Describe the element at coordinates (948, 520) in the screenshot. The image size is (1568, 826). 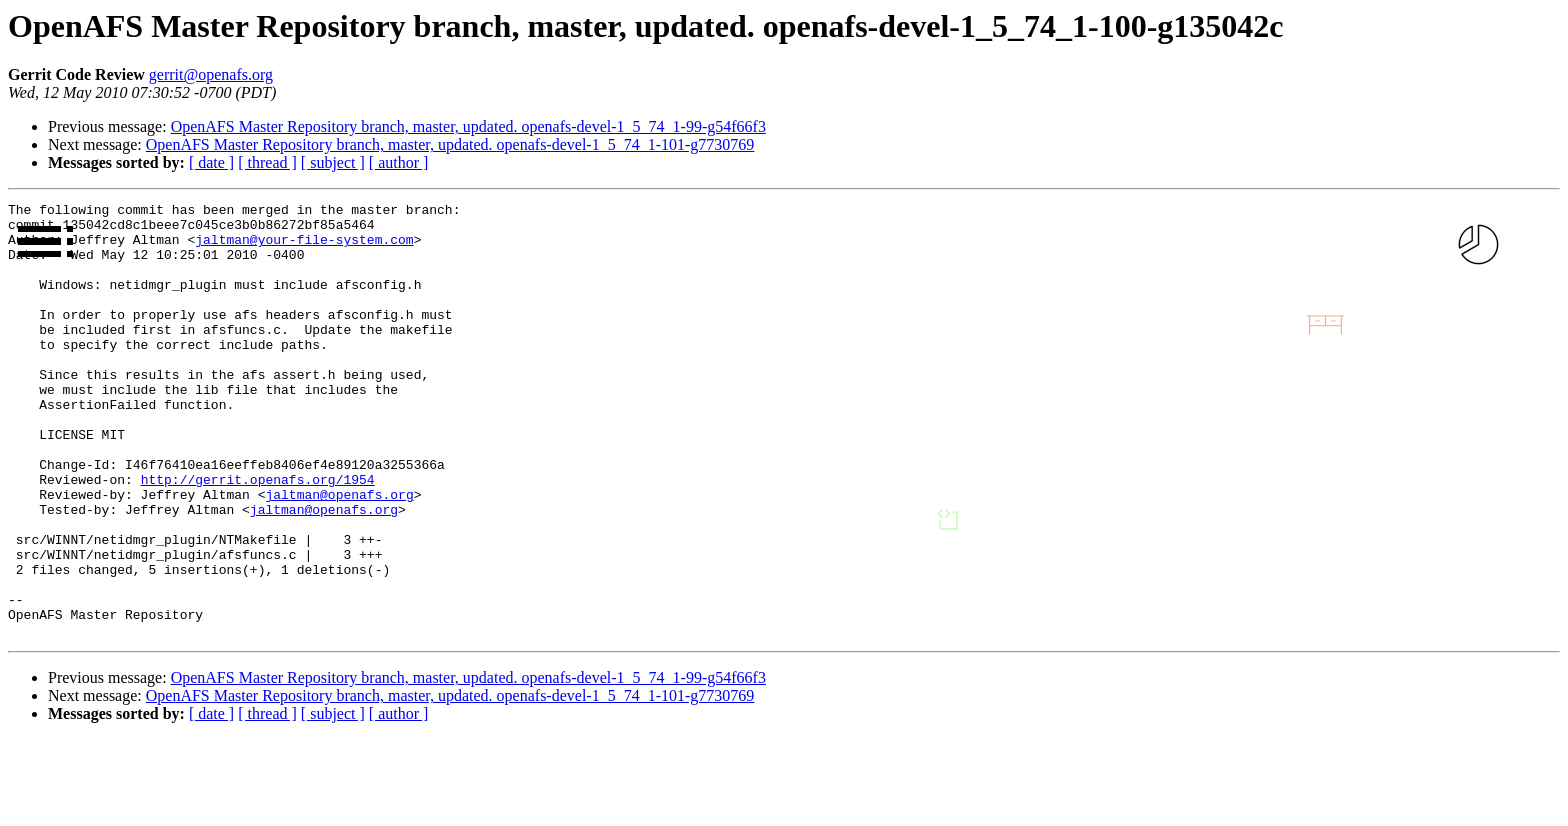
I see `insert a code block or snippet` at that location.